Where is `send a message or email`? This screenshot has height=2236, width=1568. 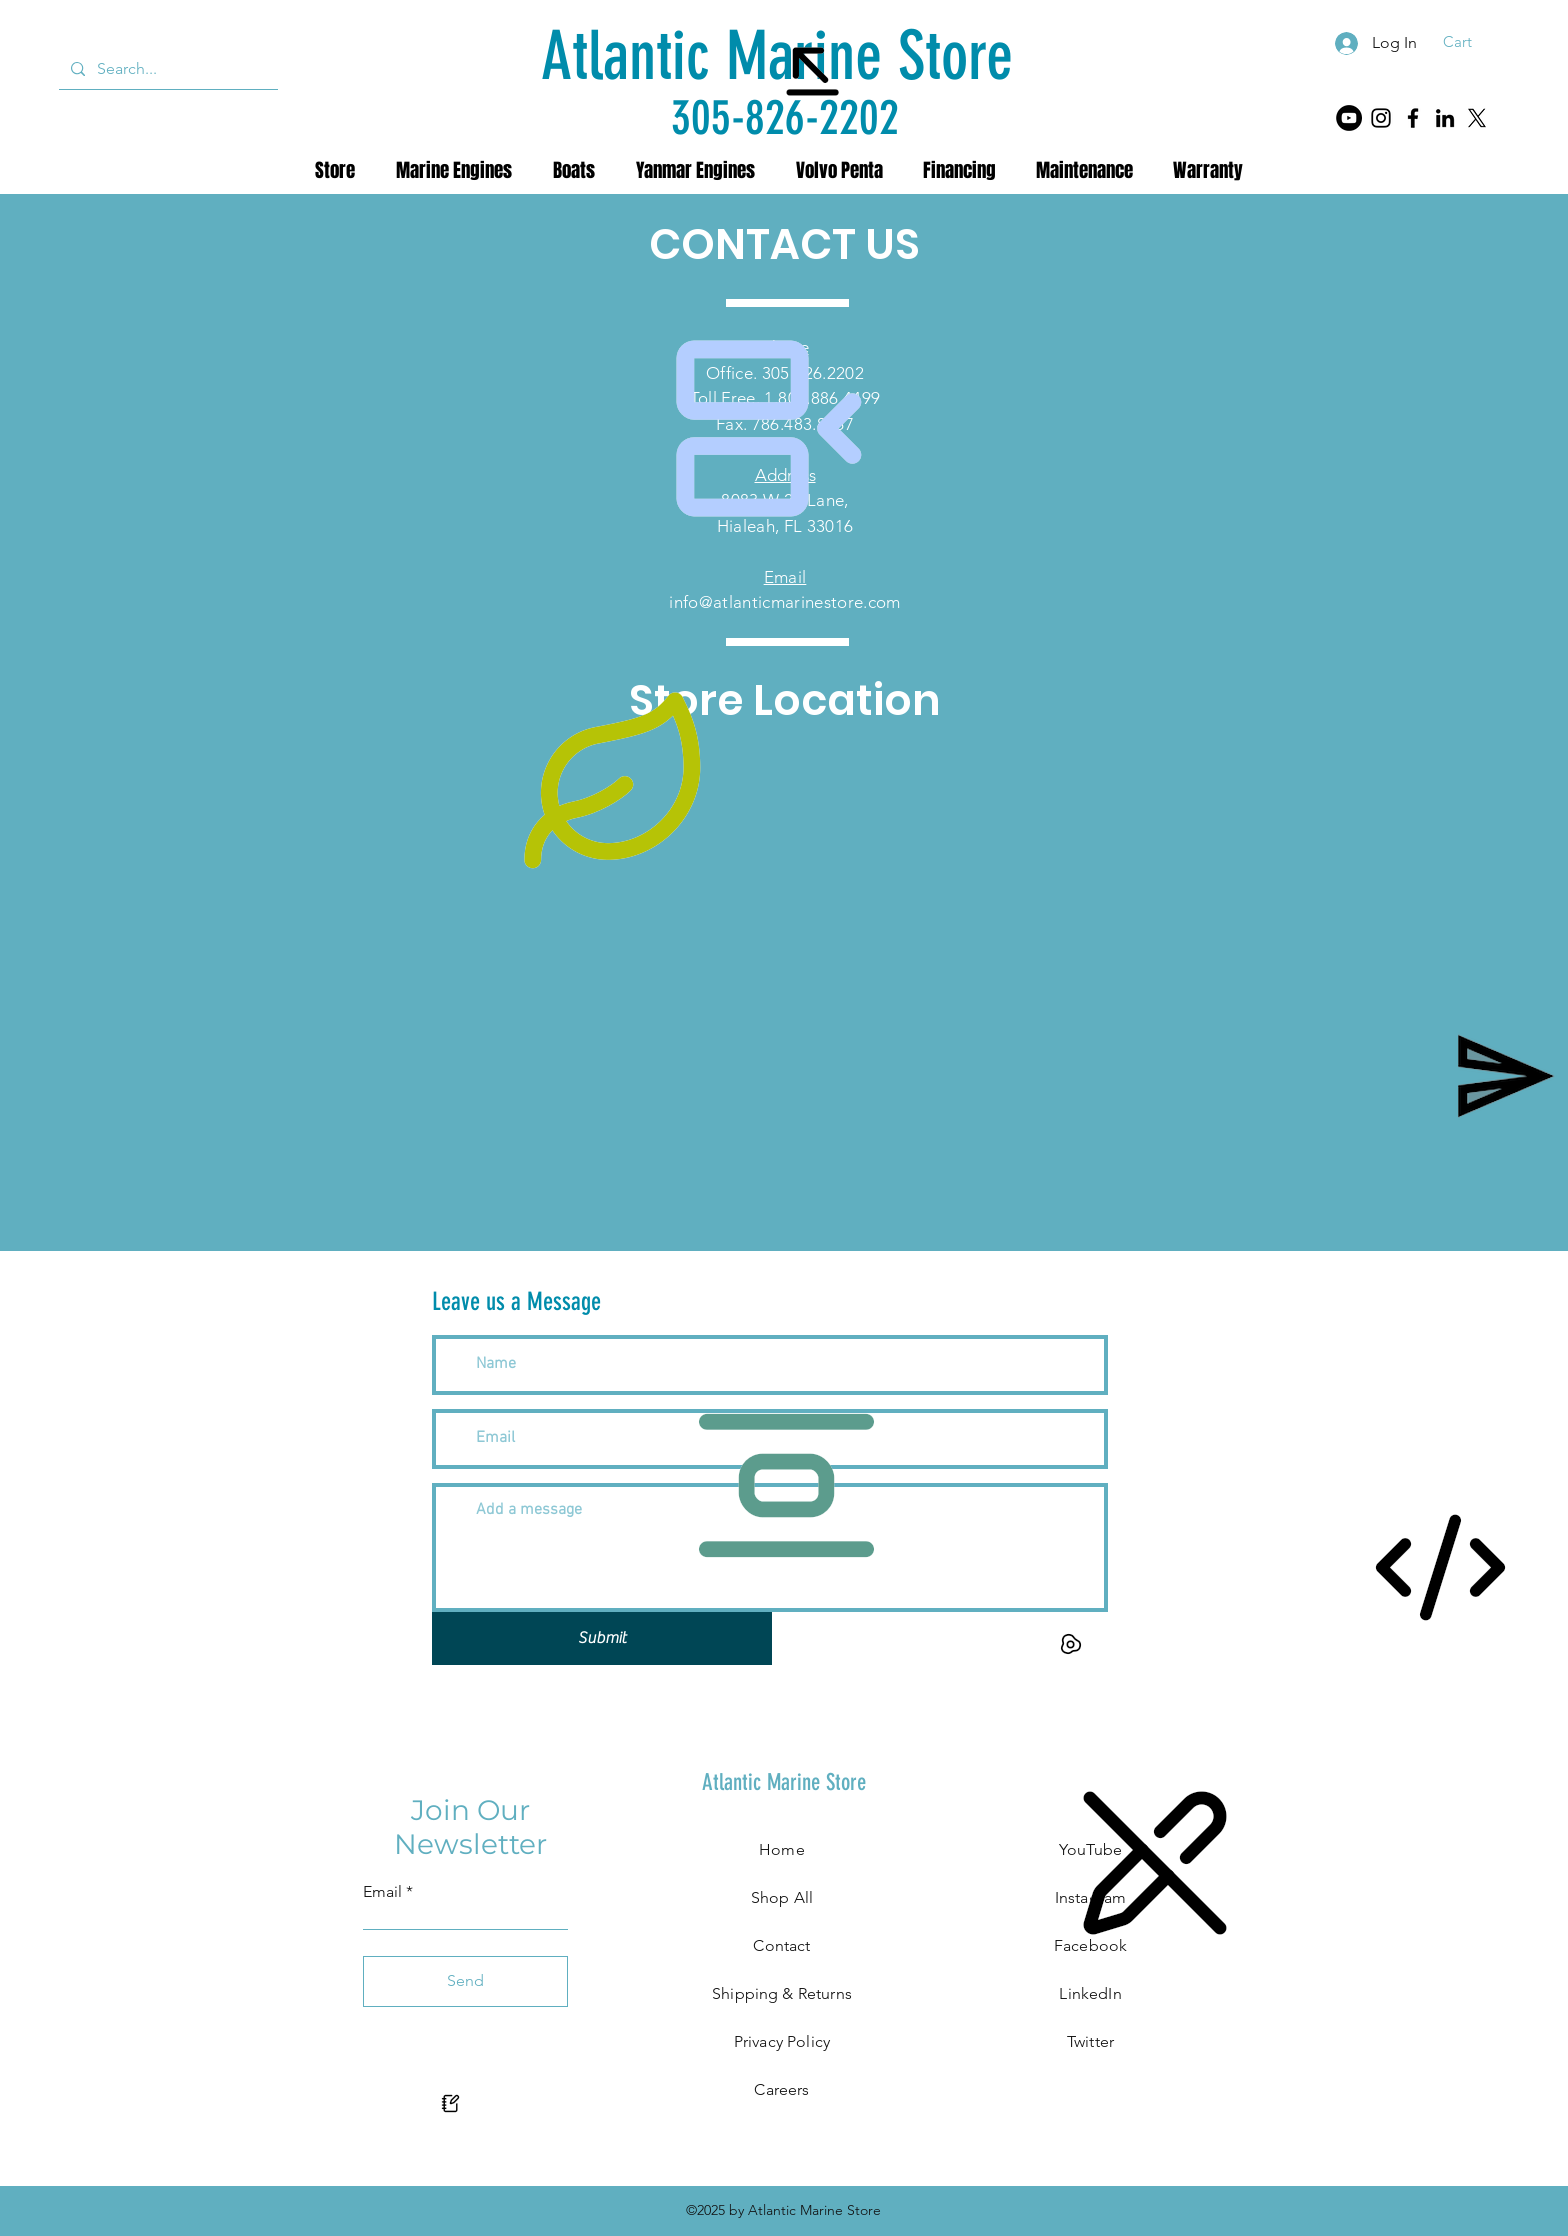
send a message or email is located at coordinates (1504, 1076).